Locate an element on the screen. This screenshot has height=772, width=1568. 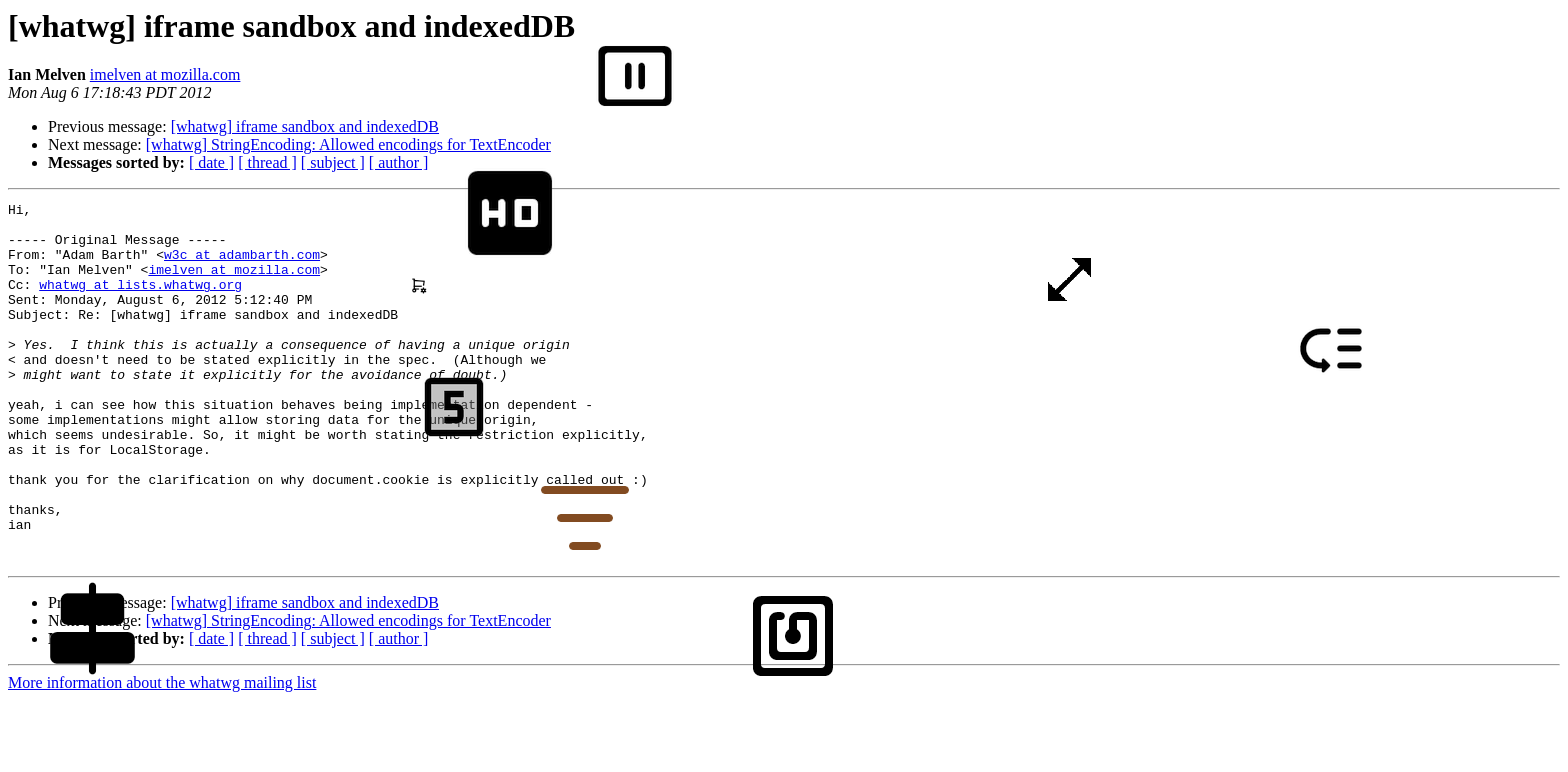
expand to full screen is located at coordinates (1069, 279).